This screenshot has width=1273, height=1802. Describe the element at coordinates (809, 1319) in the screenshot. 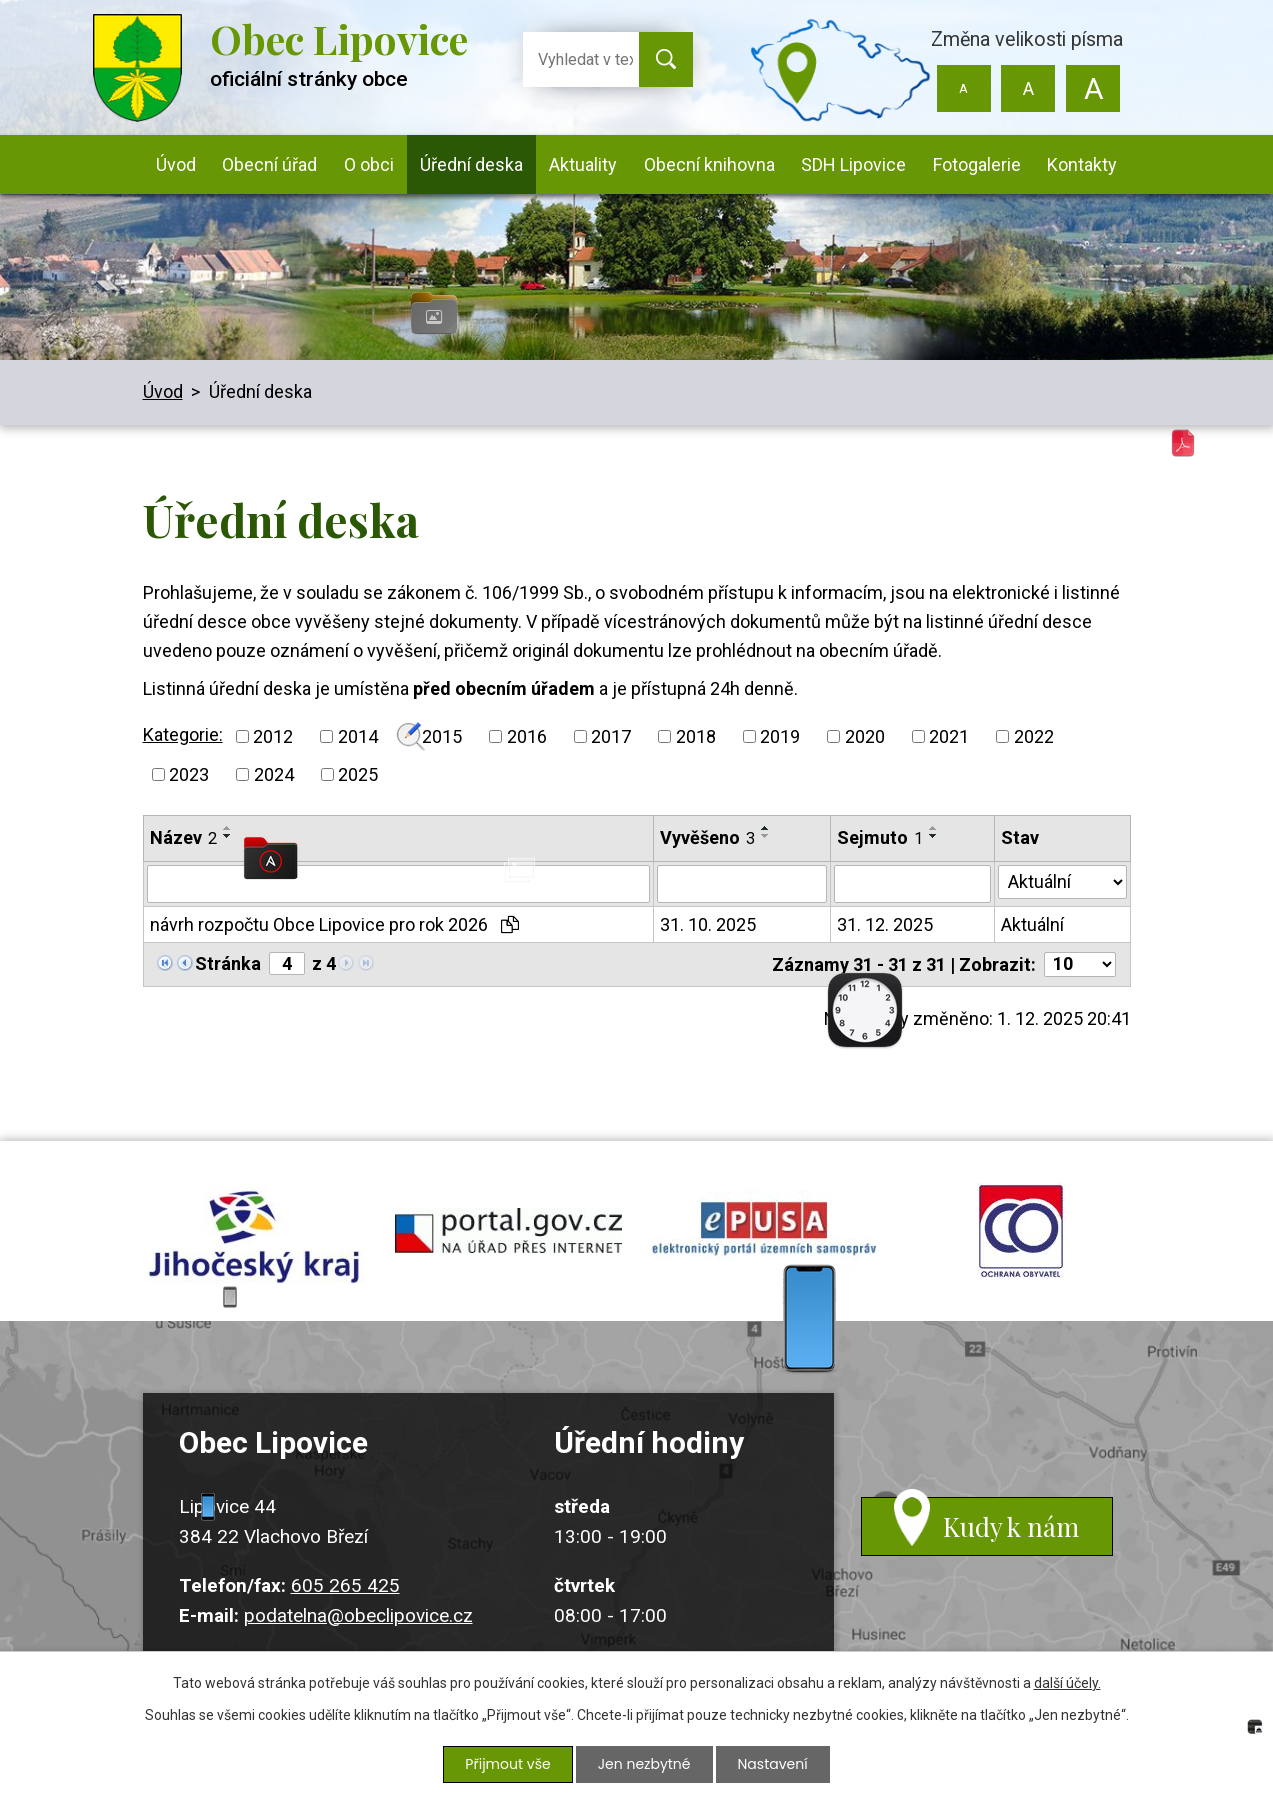

I see `connect to or manage your iPhone` at that location.